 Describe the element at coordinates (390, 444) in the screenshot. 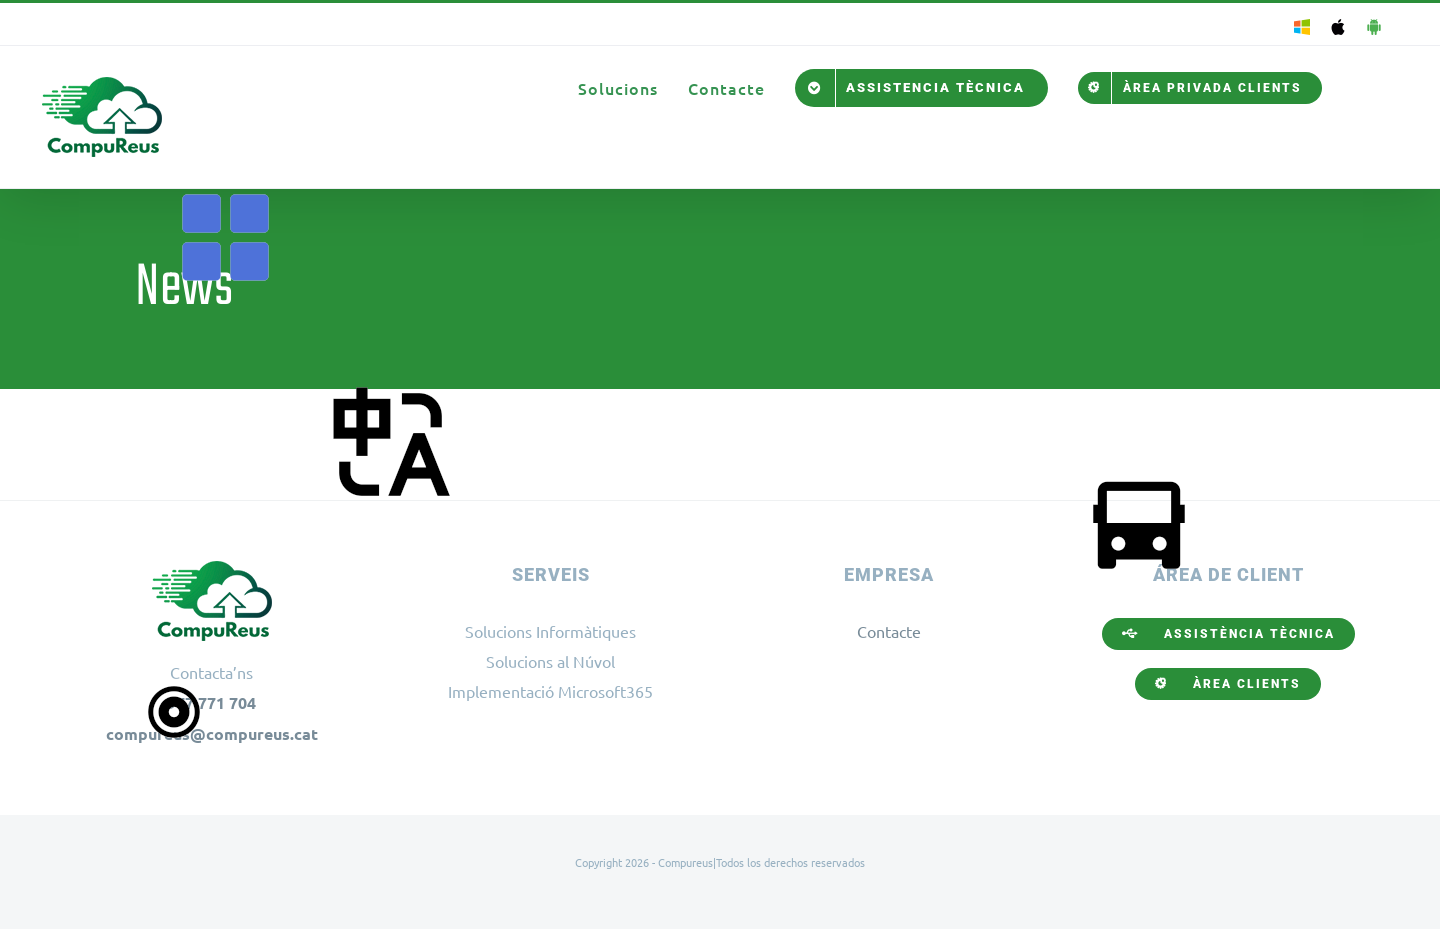

I see `translate text to another language` at that location.